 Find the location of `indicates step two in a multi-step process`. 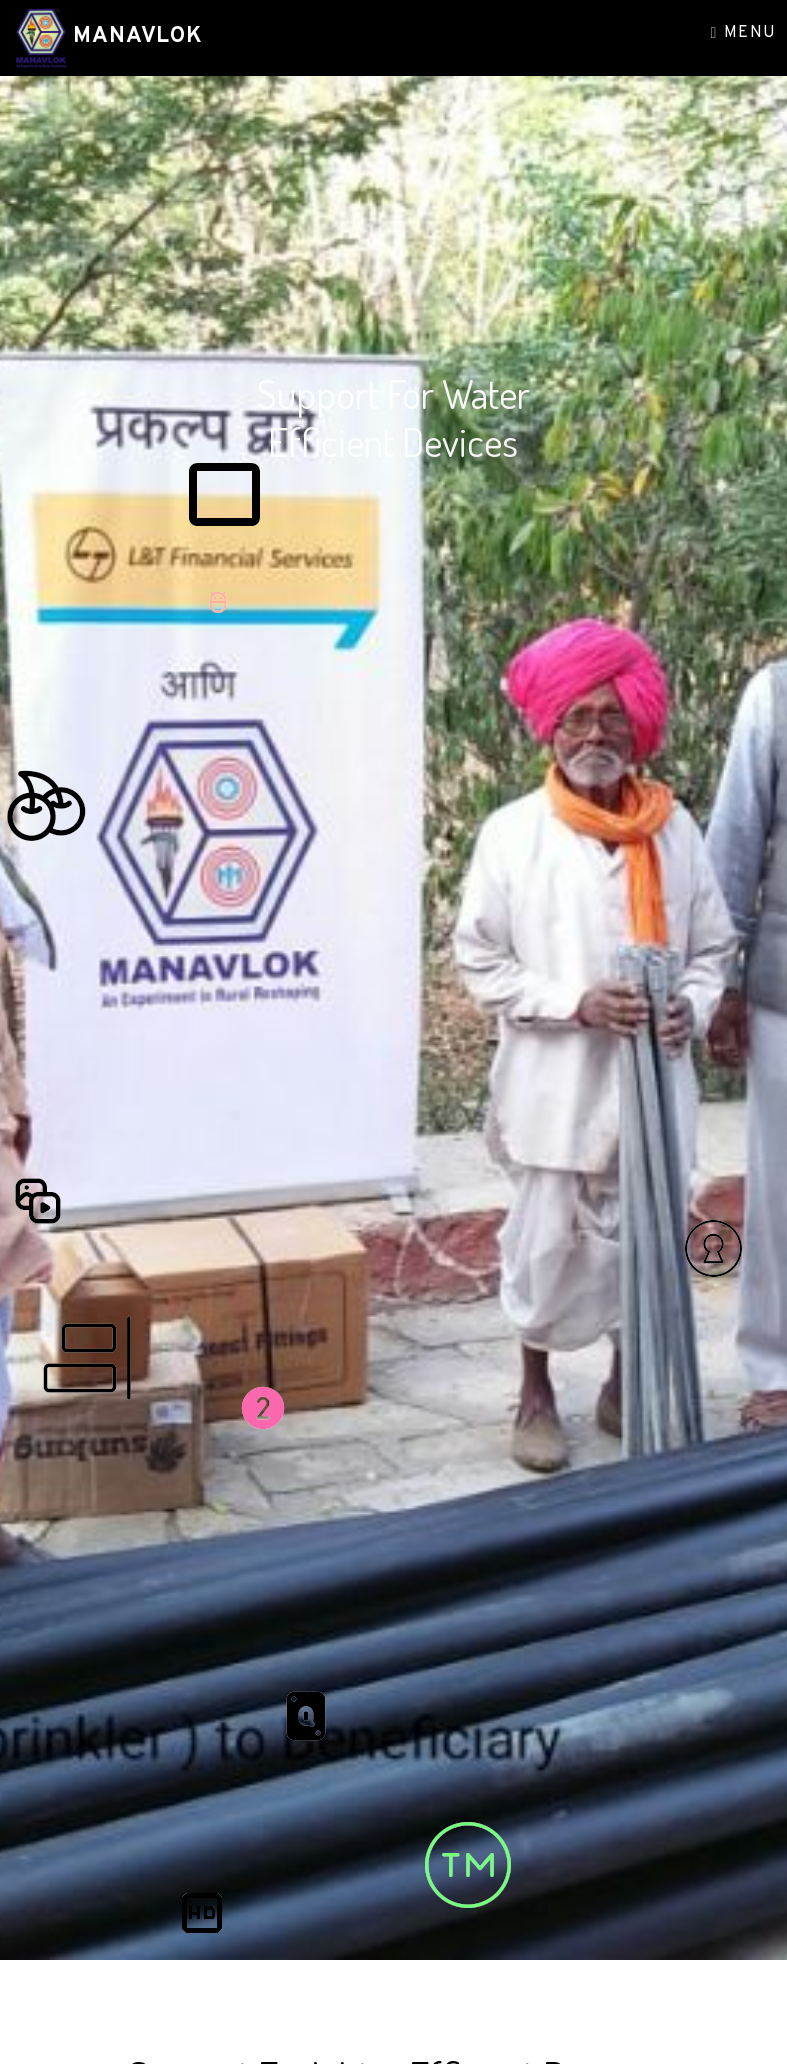

indicates step two in a multi-step process is located at coordinates (263, 1408).